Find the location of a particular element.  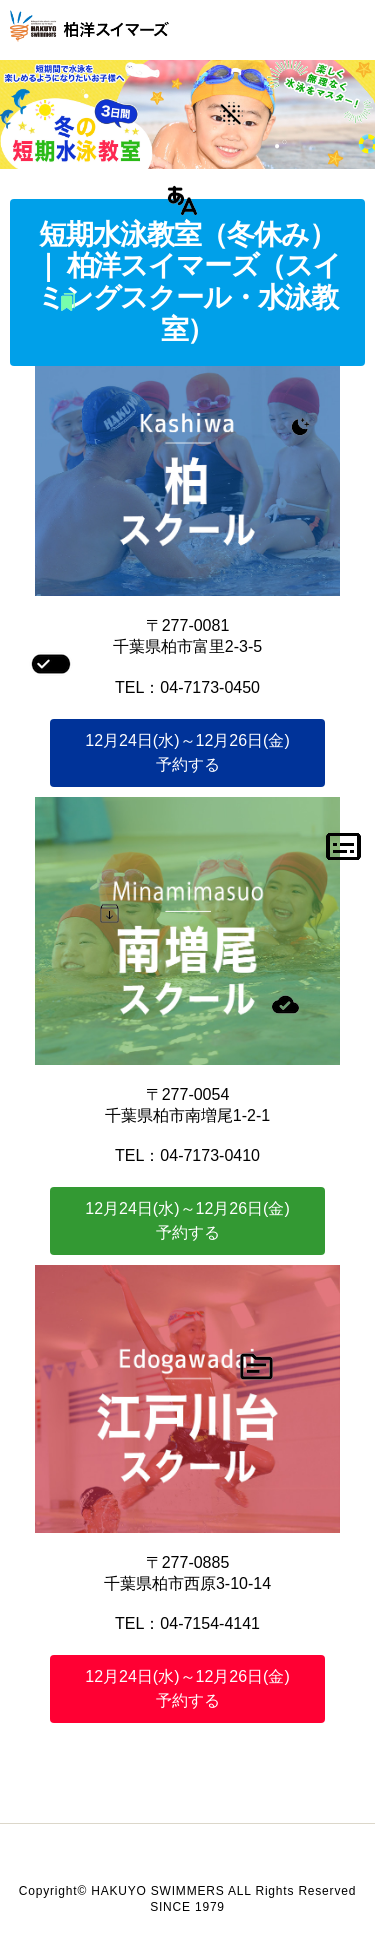

toggle dark mode or night theme is located at coordinates (300, 427).